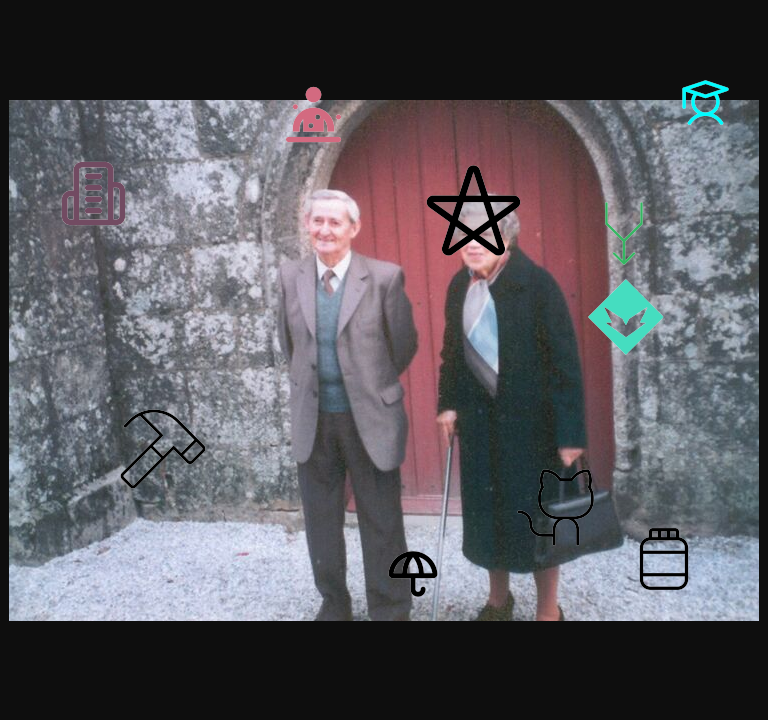  Describe the element at coordinates (626, 317) in the screenshot. I see `discord hypesquad house of balance badge` at that location.